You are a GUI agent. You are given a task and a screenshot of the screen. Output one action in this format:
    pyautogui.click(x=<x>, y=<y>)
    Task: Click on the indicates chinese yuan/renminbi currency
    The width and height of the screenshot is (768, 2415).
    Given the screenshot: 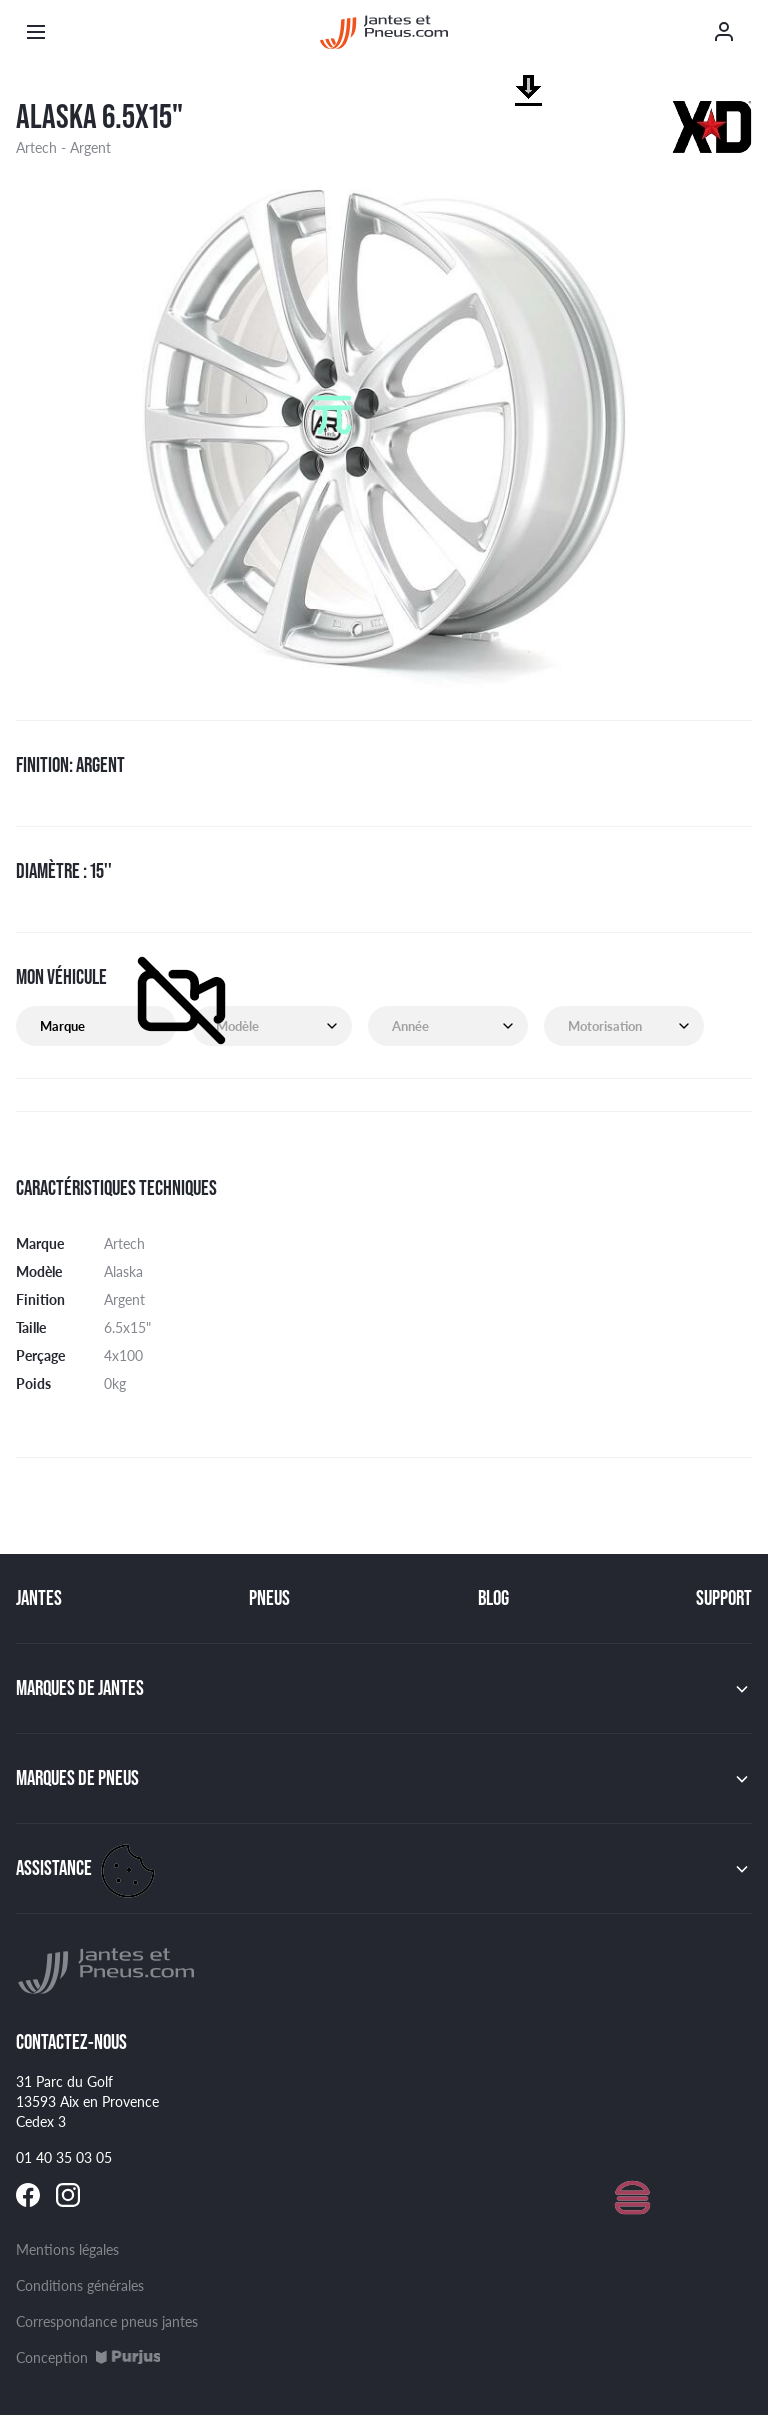 What is the action you would take?
    pyautogui.click(x=332, y=415)
    